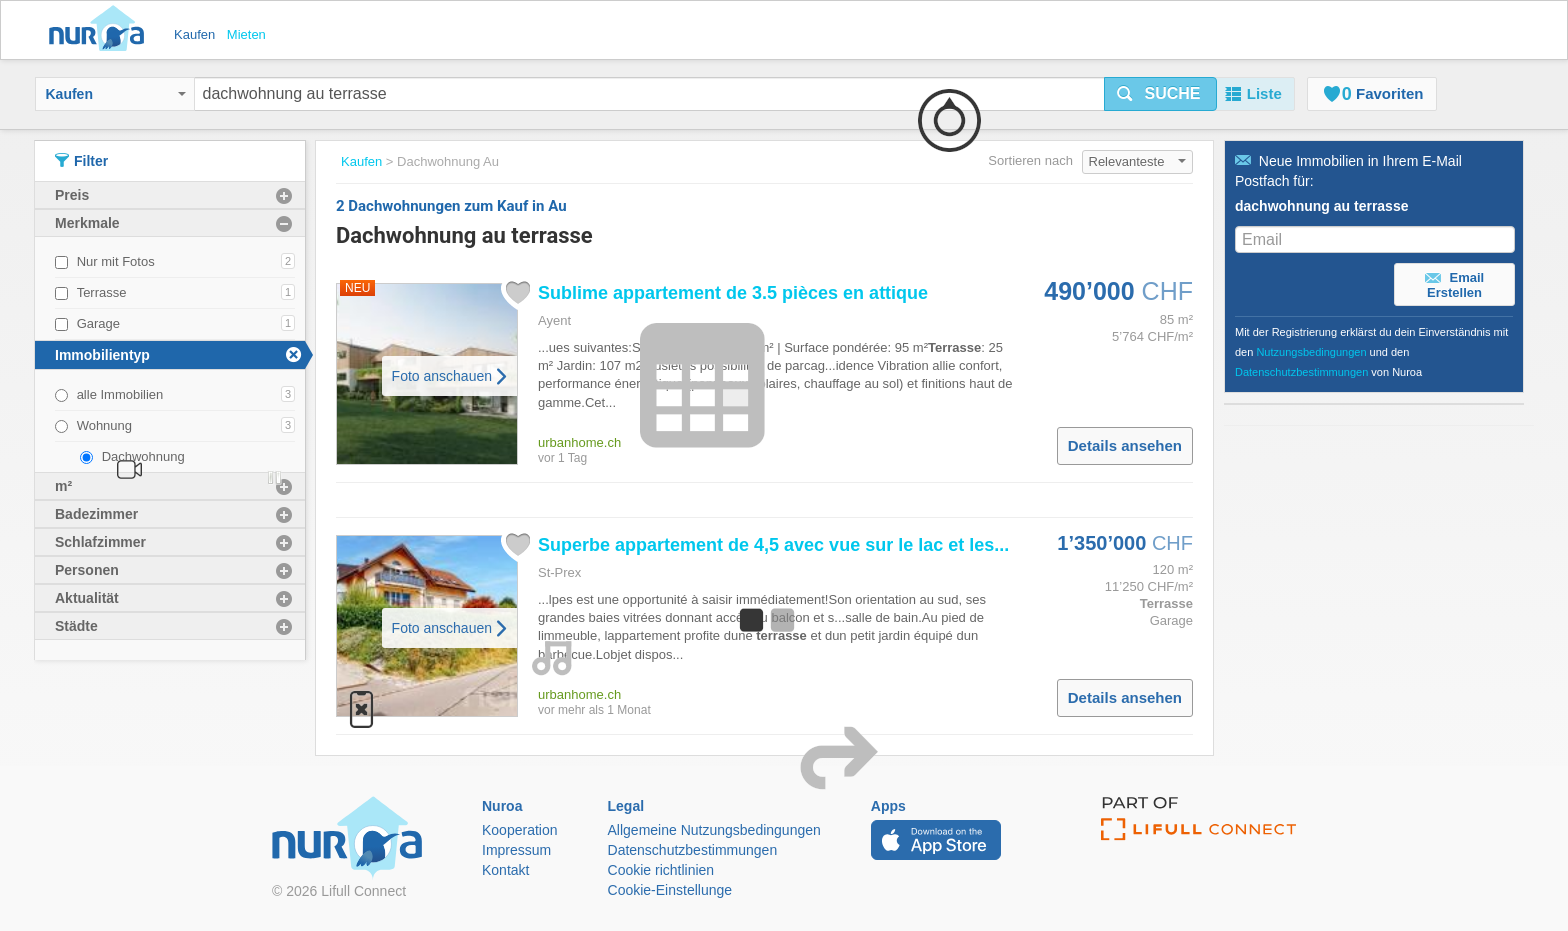  What do you see at coordinates (553, 657) in the screenshot?
I see `open your music folder` at bounding box center [553, 657].